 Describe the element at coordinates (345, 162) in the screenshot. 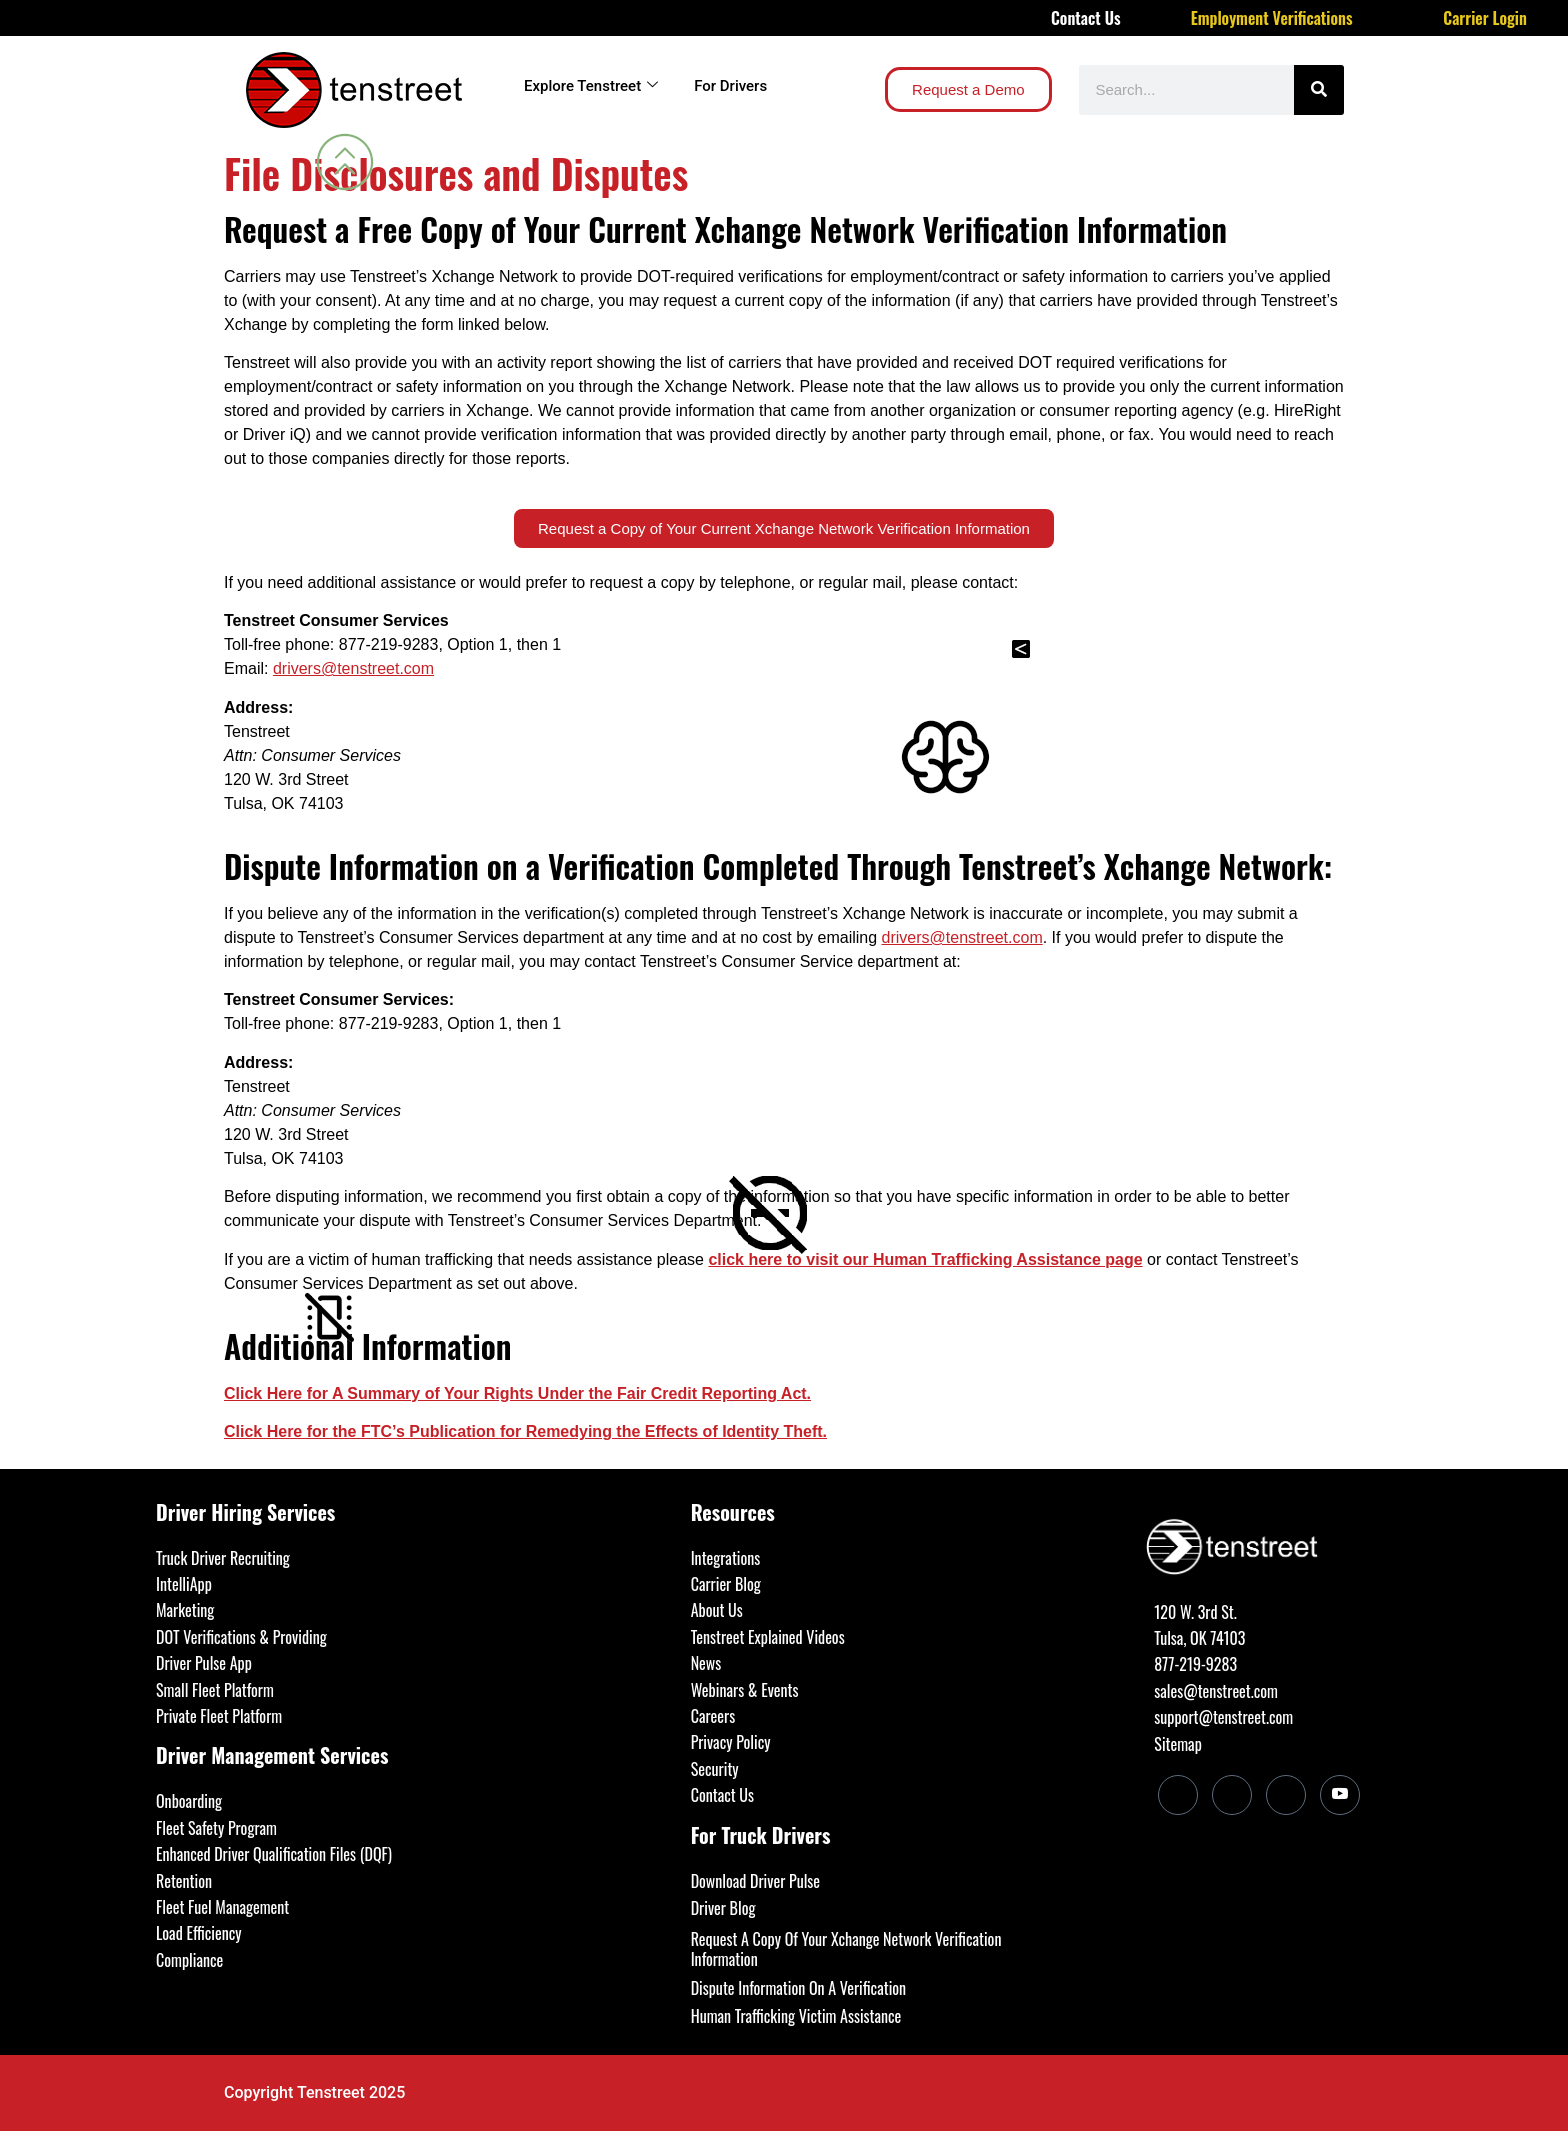

I see `scroll to top of page` at that location.